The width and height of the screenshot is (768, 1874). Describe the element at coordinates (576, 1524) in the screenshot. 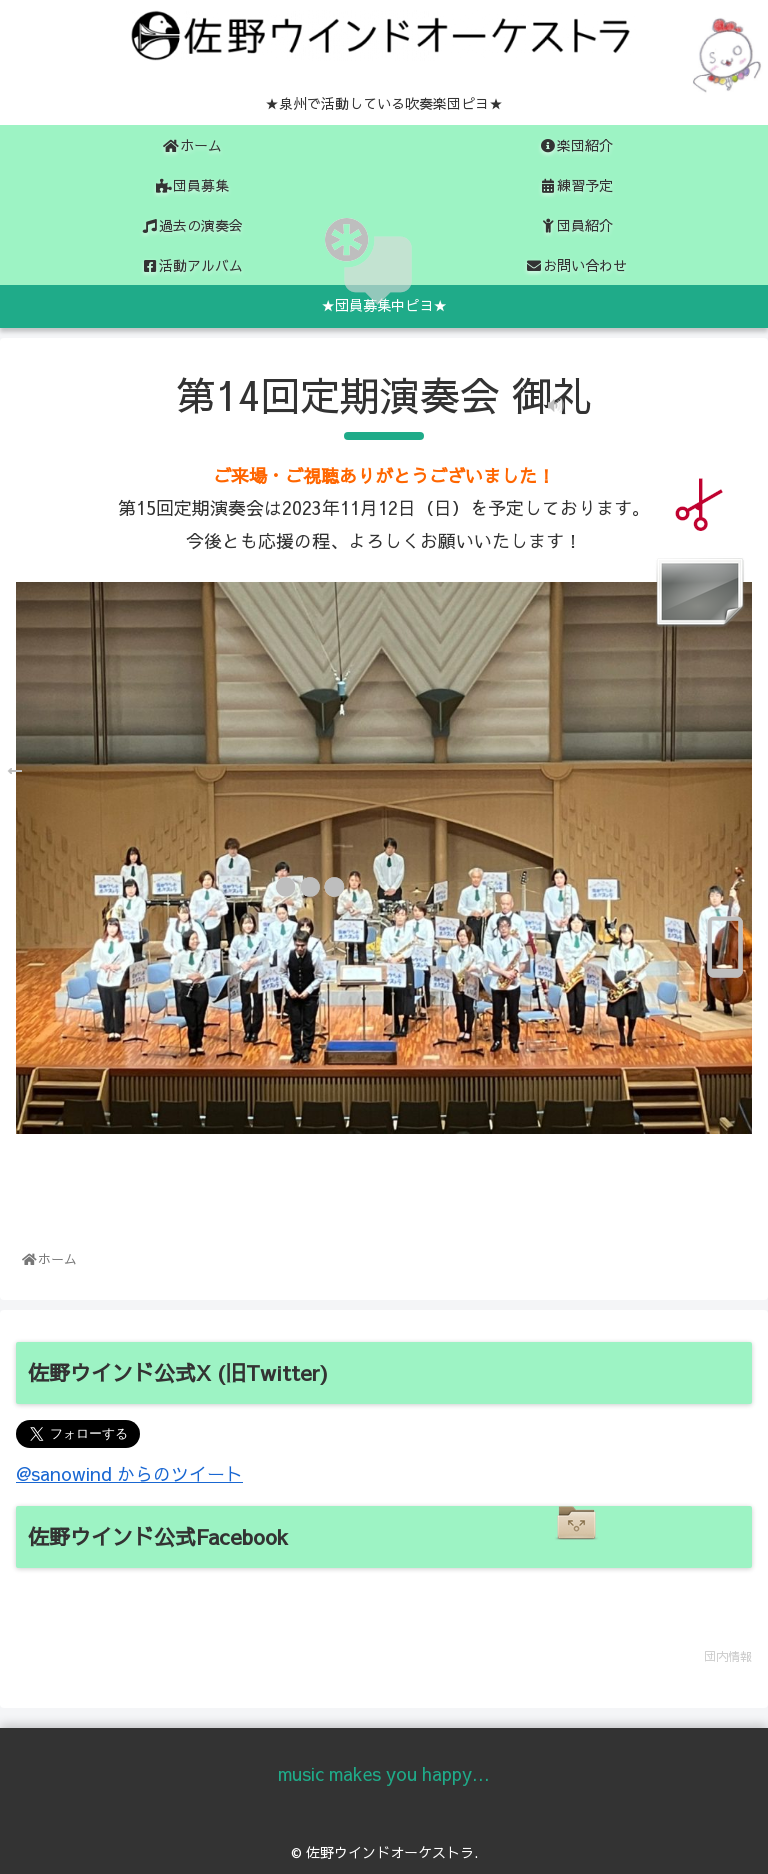

I see `access your public shared folder` at that location.